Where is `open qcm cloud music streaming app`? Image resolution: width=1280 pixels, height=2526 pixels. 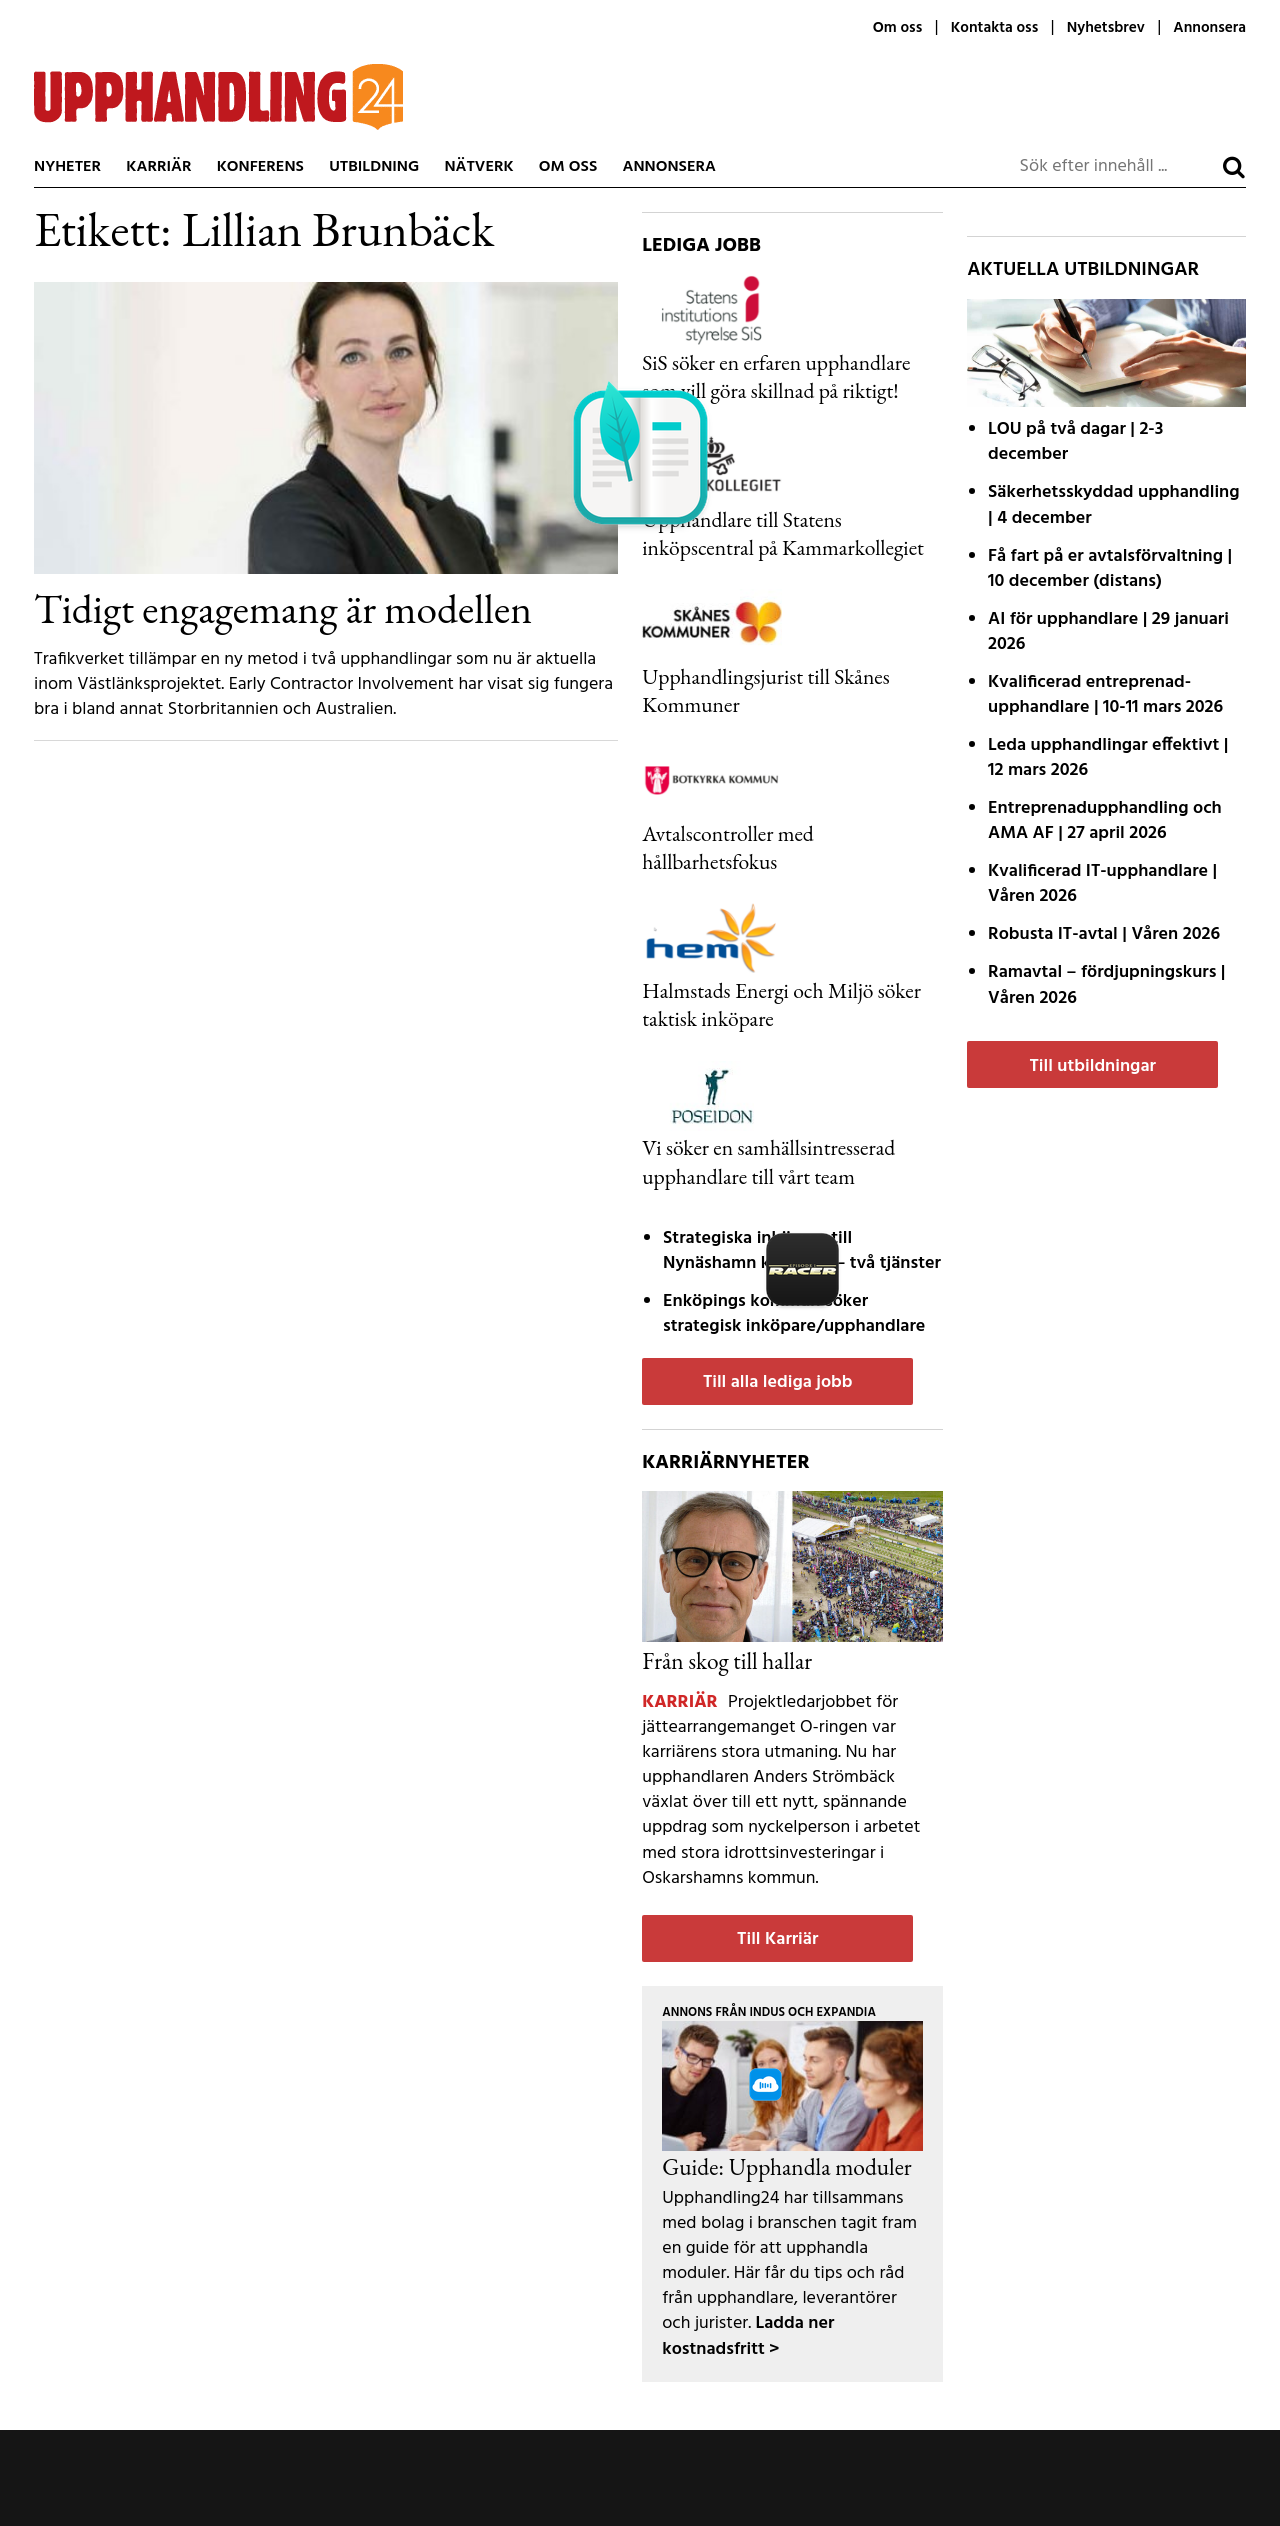 open qcm cloud music streaming app is located at coordinates (765, 2084).